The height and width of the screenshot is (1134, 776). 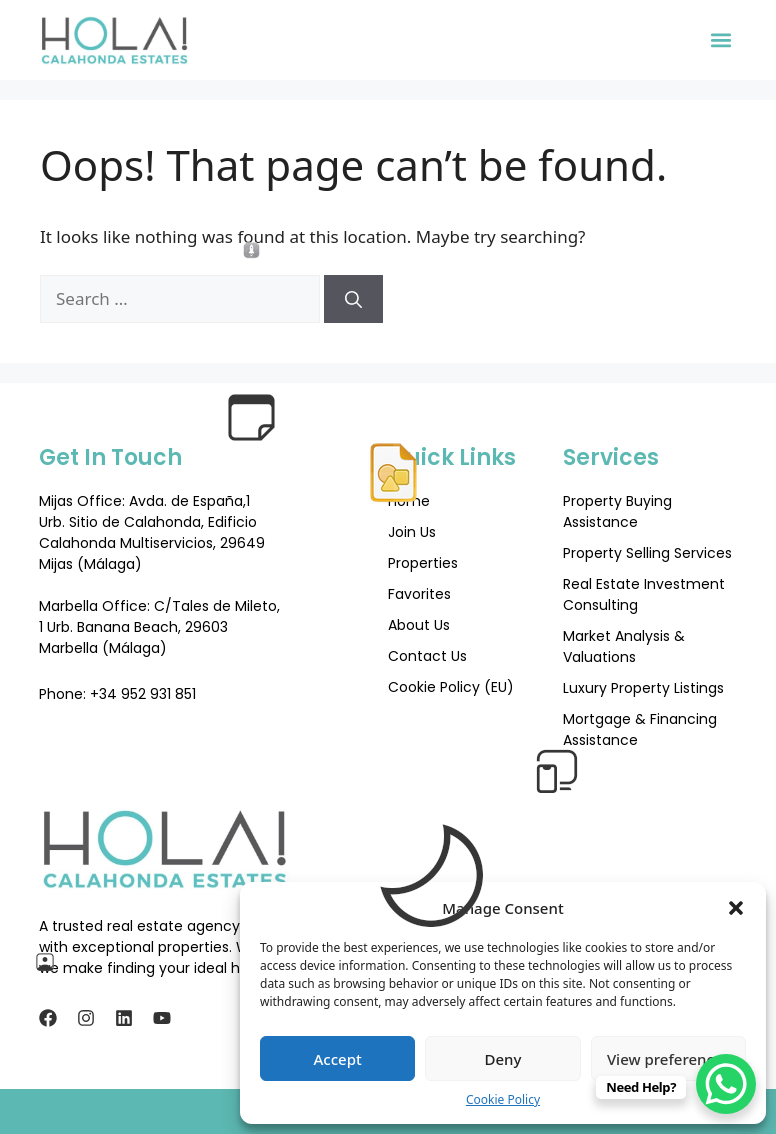 I want to click on indicates half-width input mode is active in fcitx, so click(x=431, y=875).